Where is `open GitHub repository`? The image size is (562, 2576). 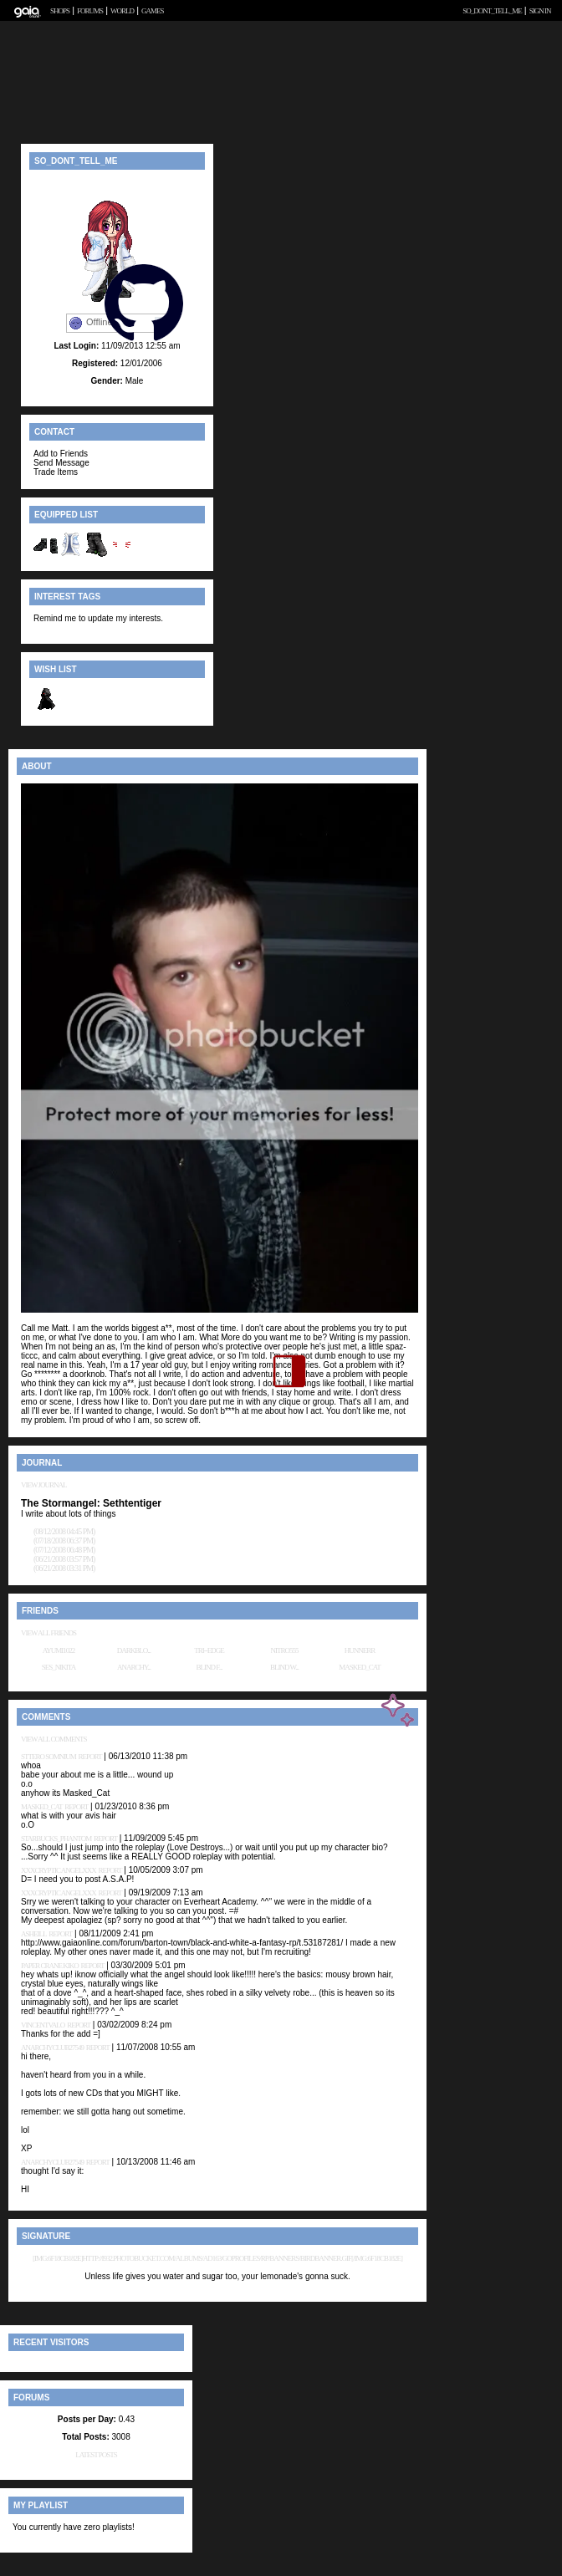
open GitHub repository is located at coordinates (144, 304).